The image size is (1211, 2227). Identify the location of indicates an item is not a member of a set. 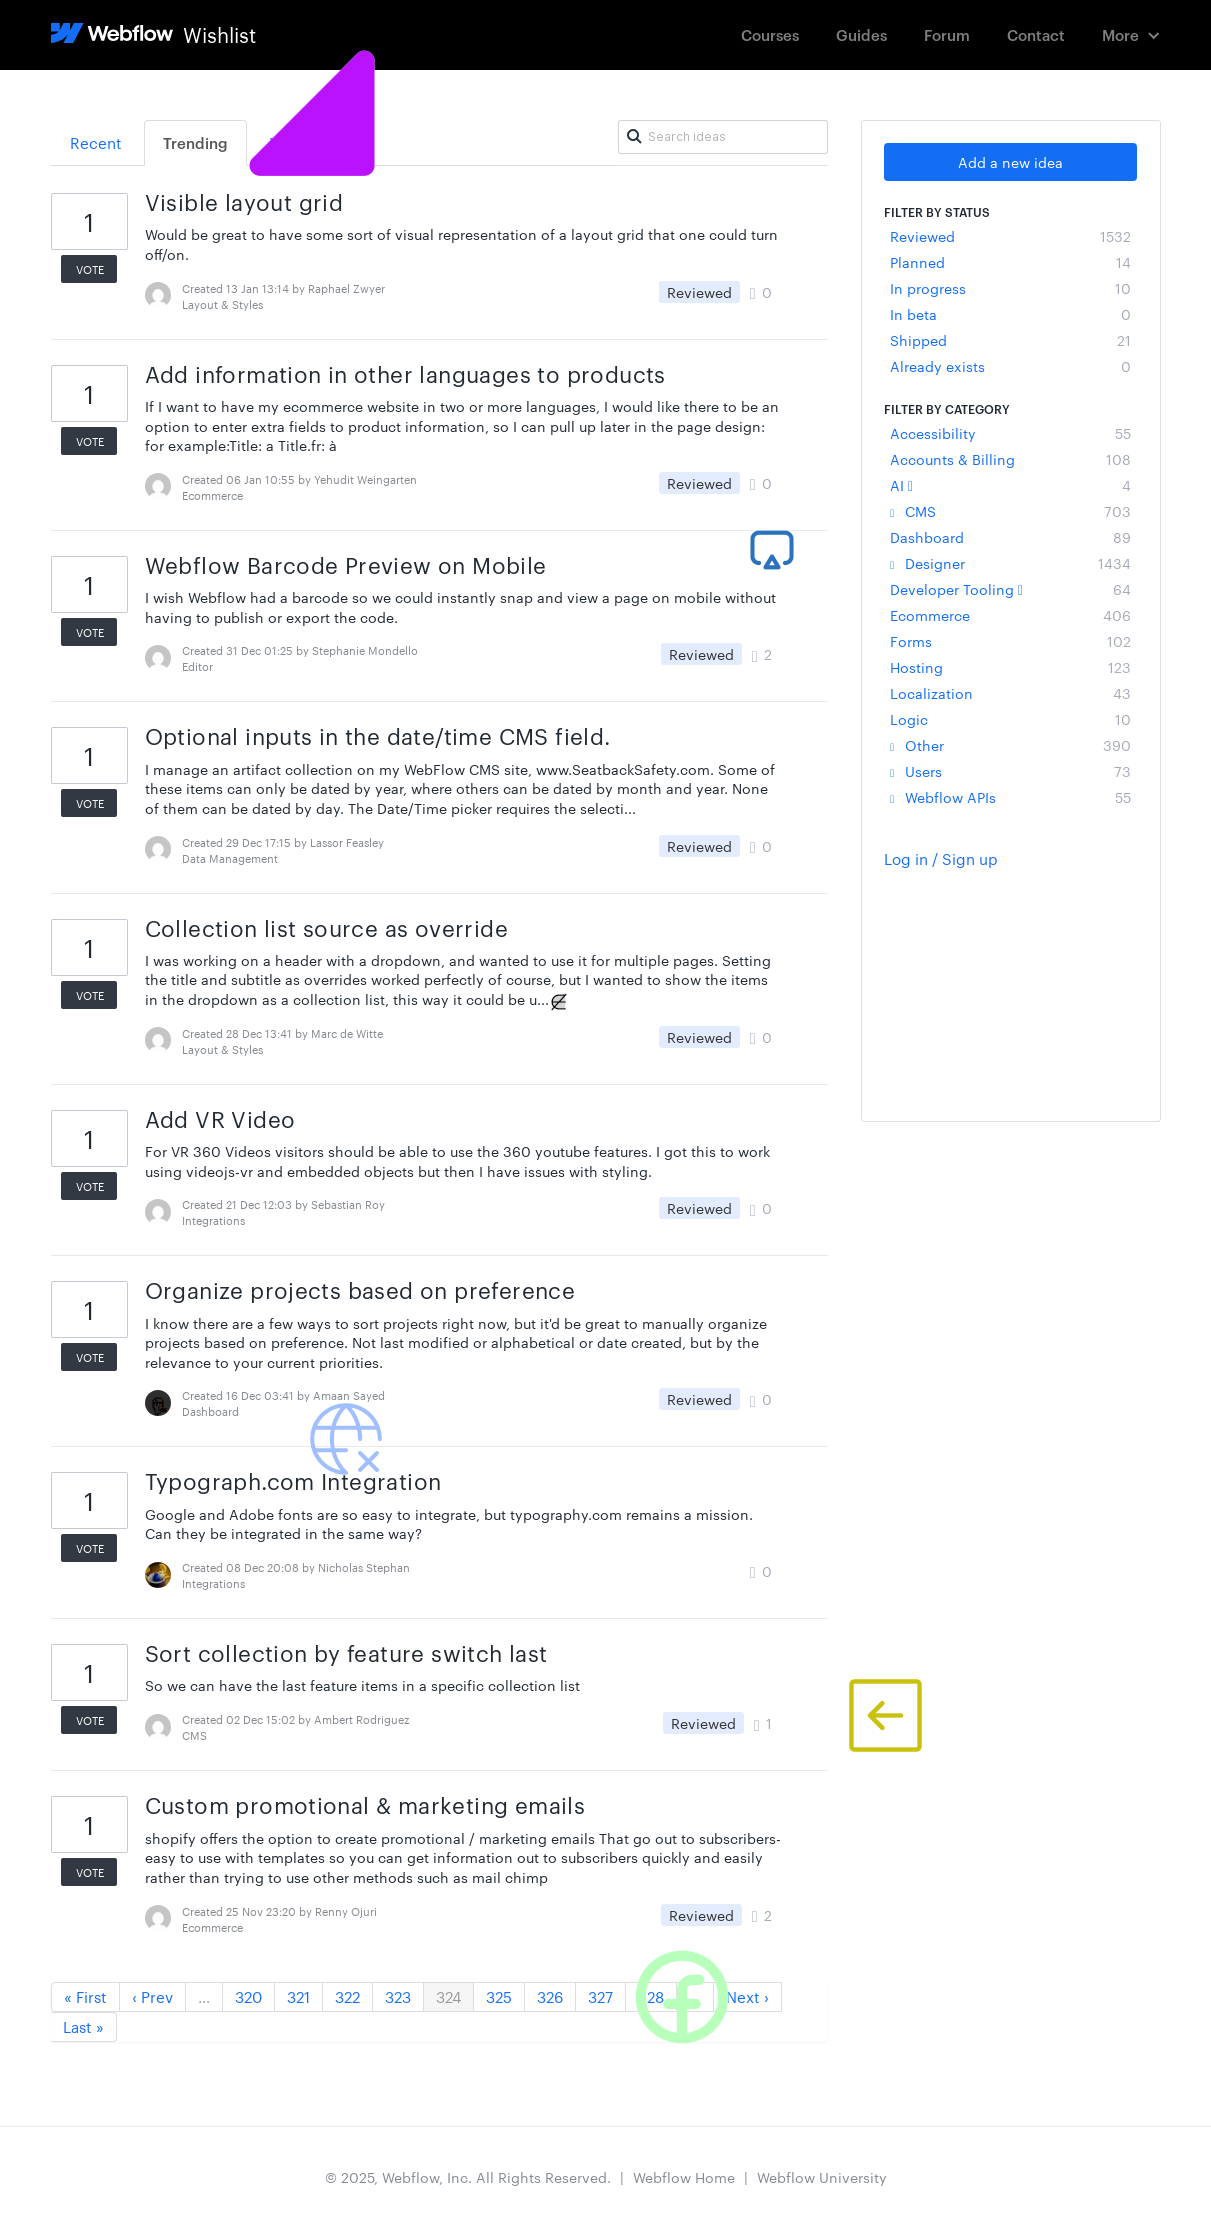
(559, 1002).